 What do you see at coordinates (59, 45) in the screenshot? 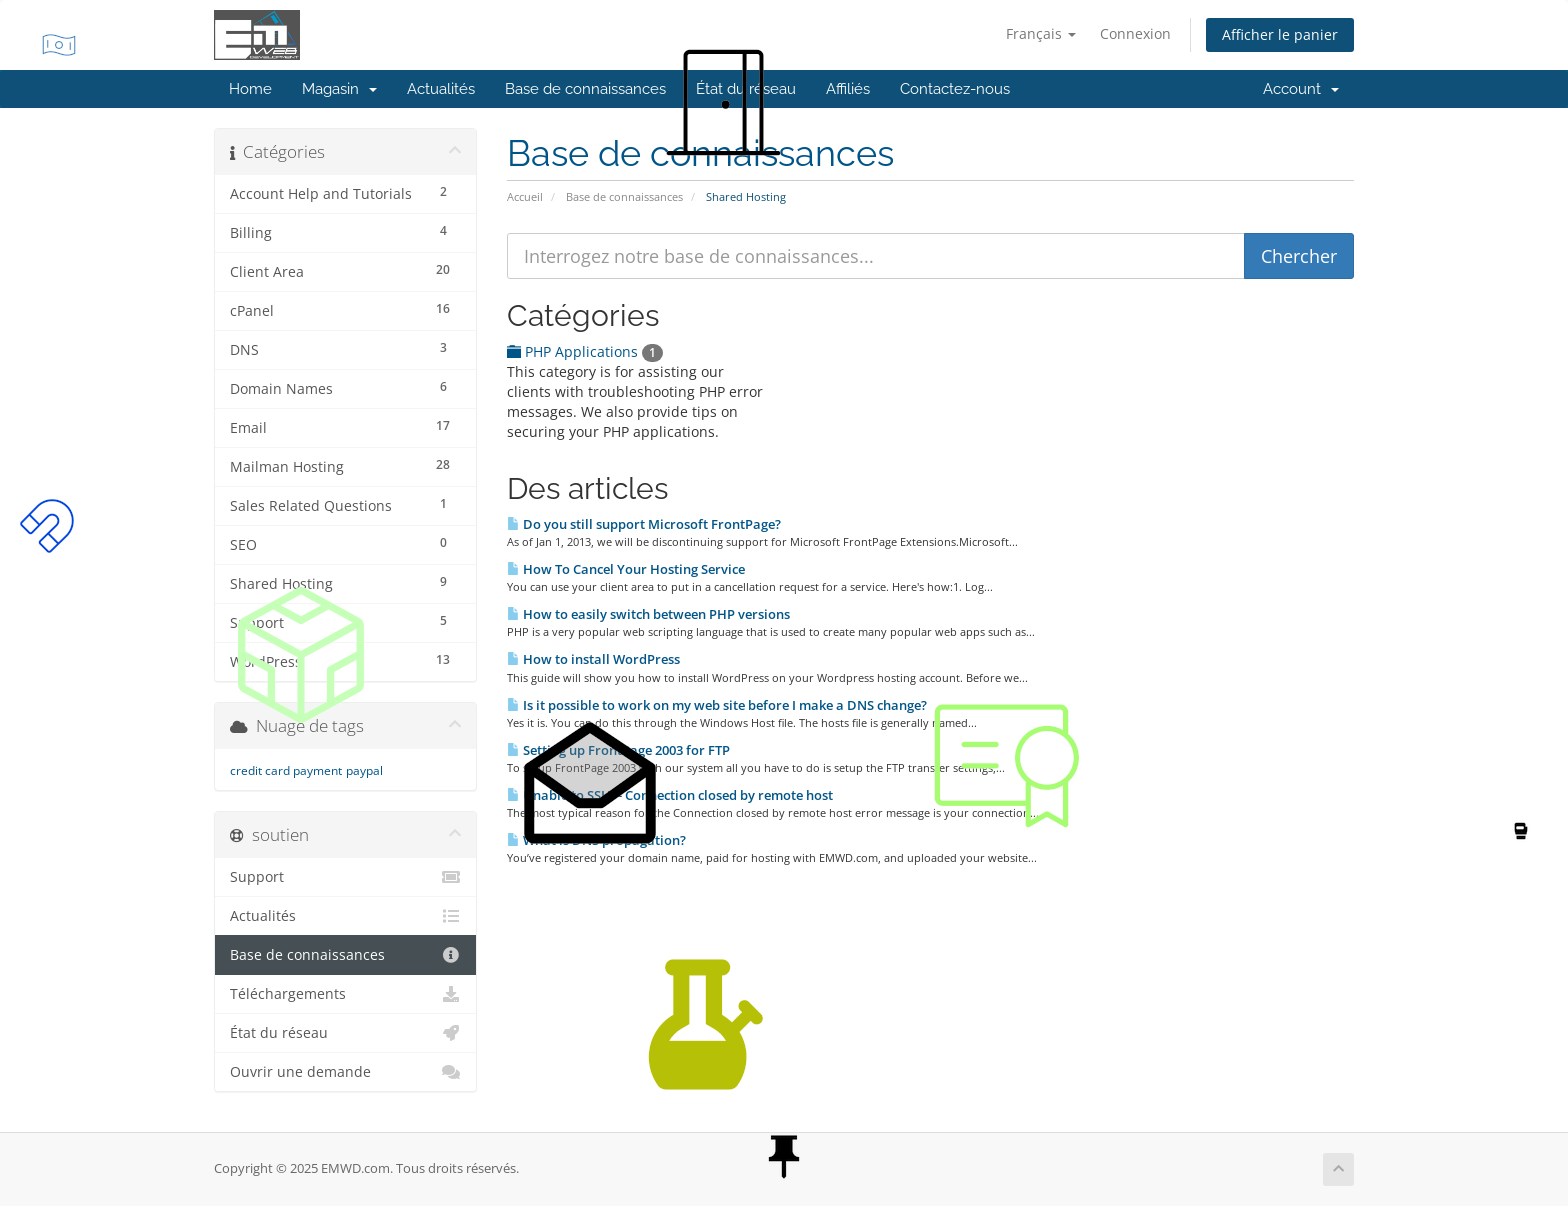
I see `view payment or transaction details` at bounding box center [59, 45].